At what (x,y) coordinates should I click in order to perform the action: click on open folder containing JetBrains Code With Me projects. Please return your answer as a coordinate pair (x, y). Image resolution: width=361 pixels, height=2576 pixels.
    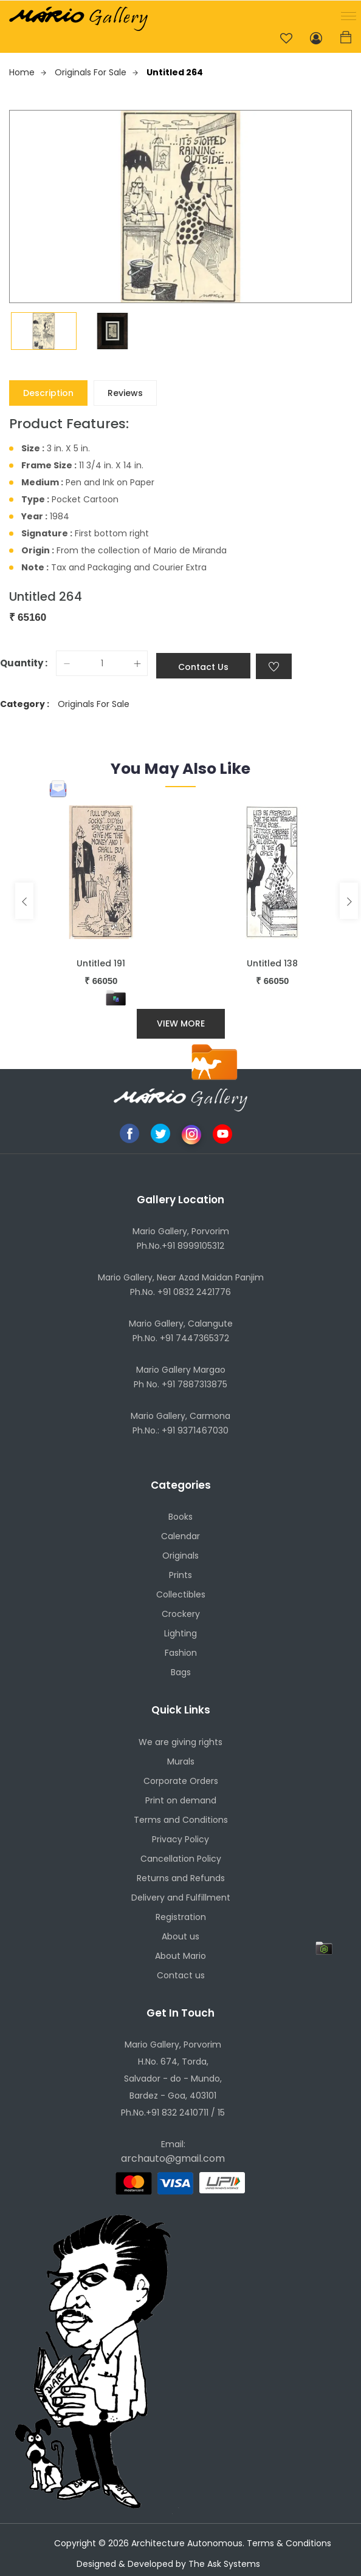
    Looking at the image, I should click on (115, 998).